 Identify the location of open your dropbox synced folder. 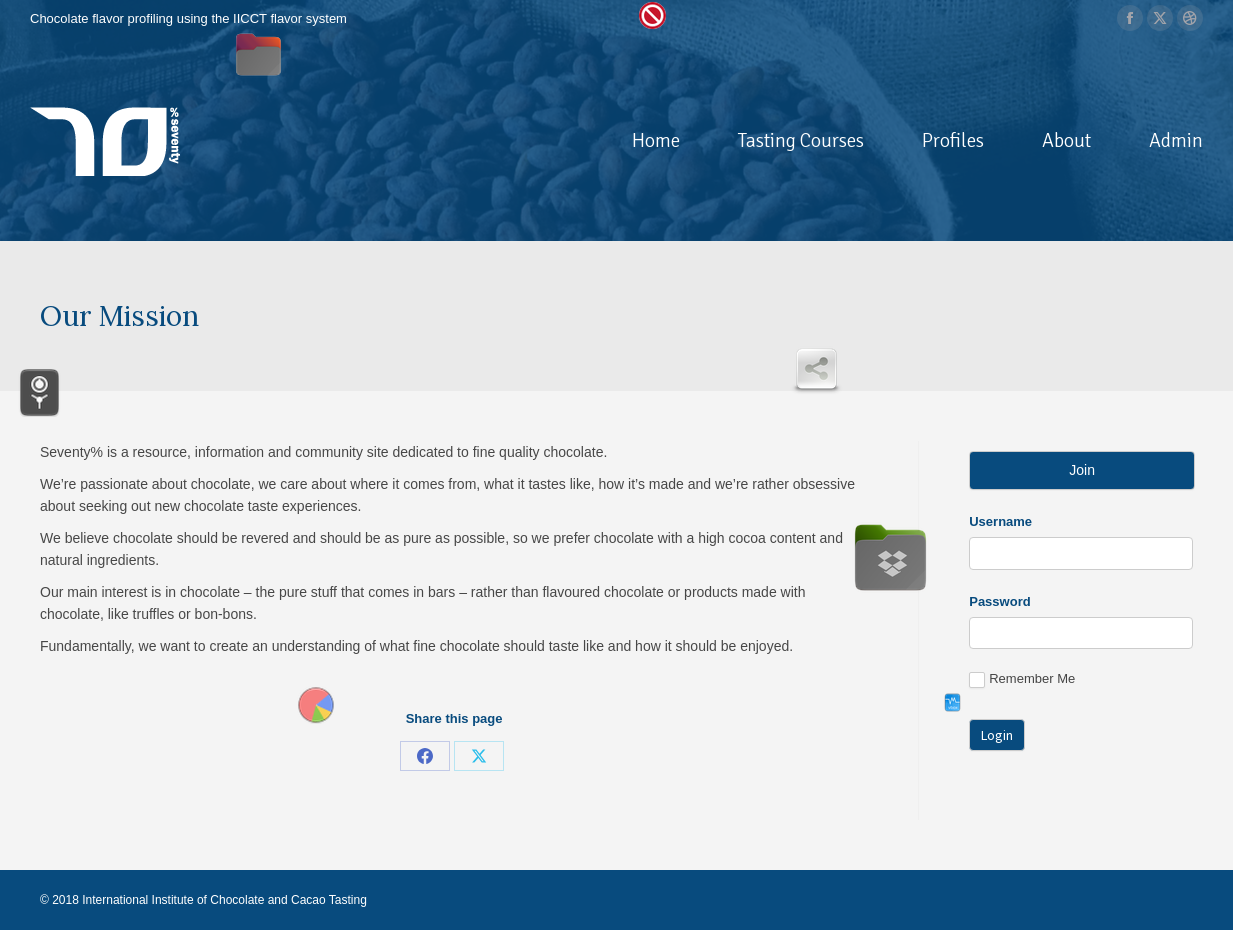
(890, 557).